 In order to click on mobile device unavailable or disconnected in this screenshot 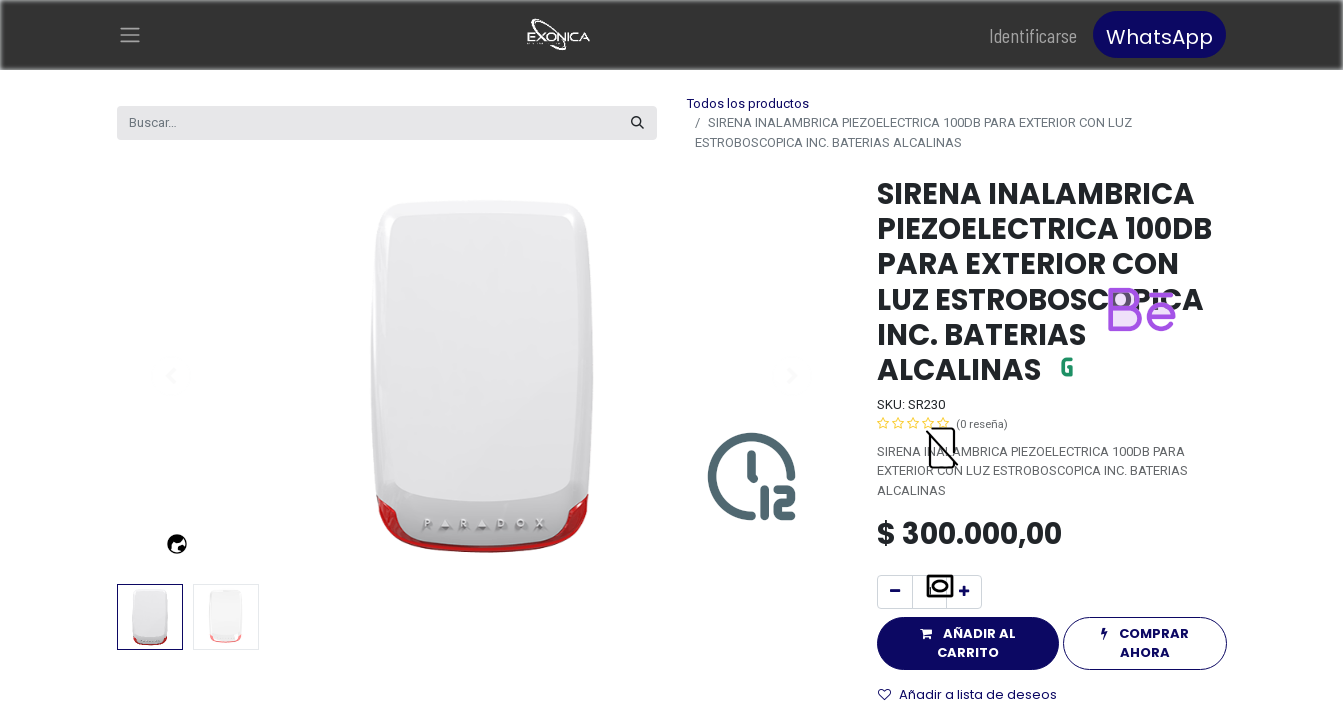, I will do `click(942, 448)`.